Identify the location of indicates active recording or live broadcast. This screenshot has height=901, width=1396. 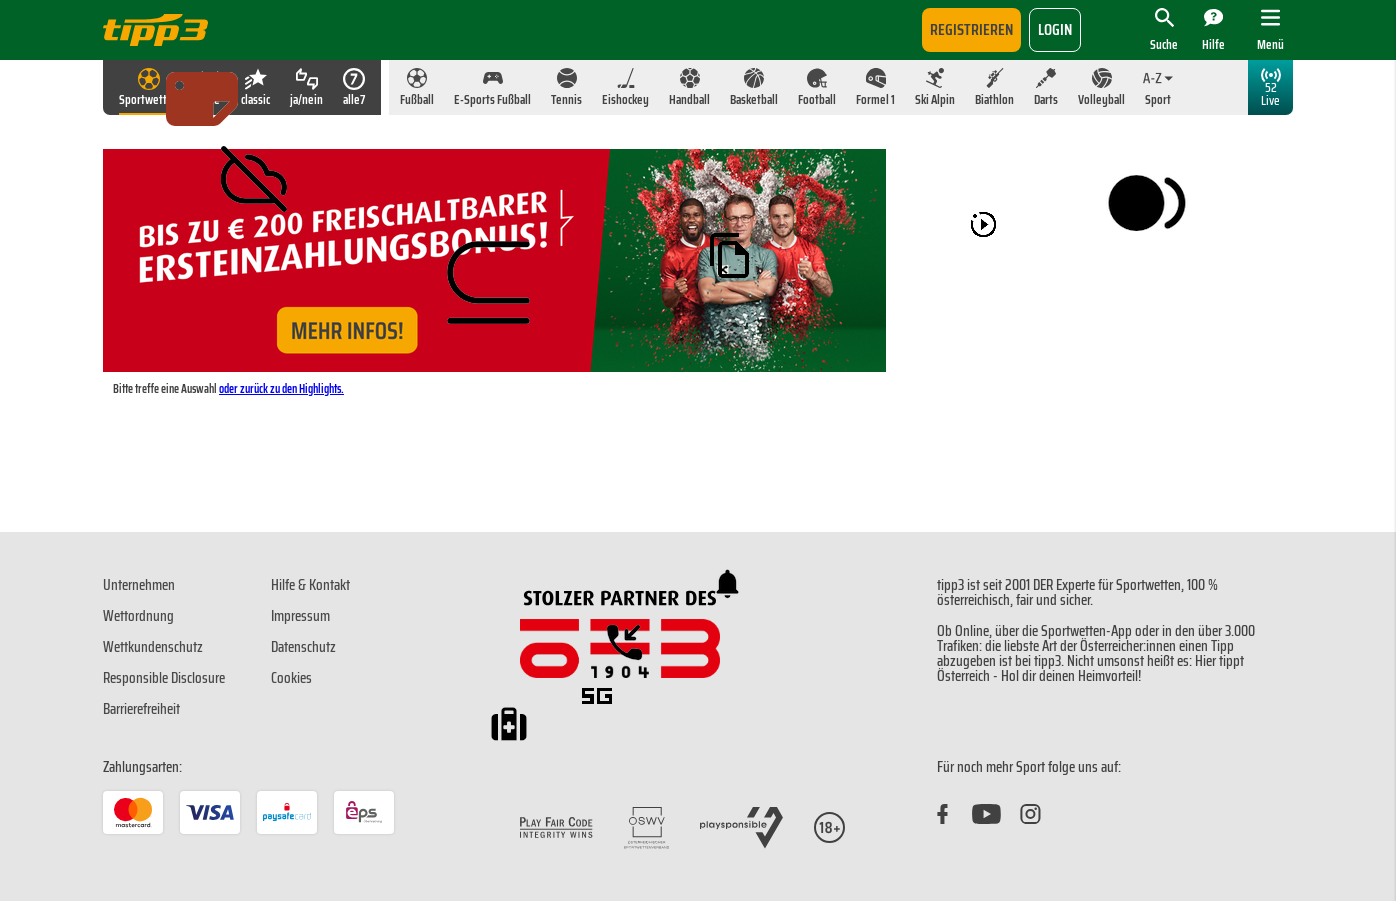
(1147, 203).